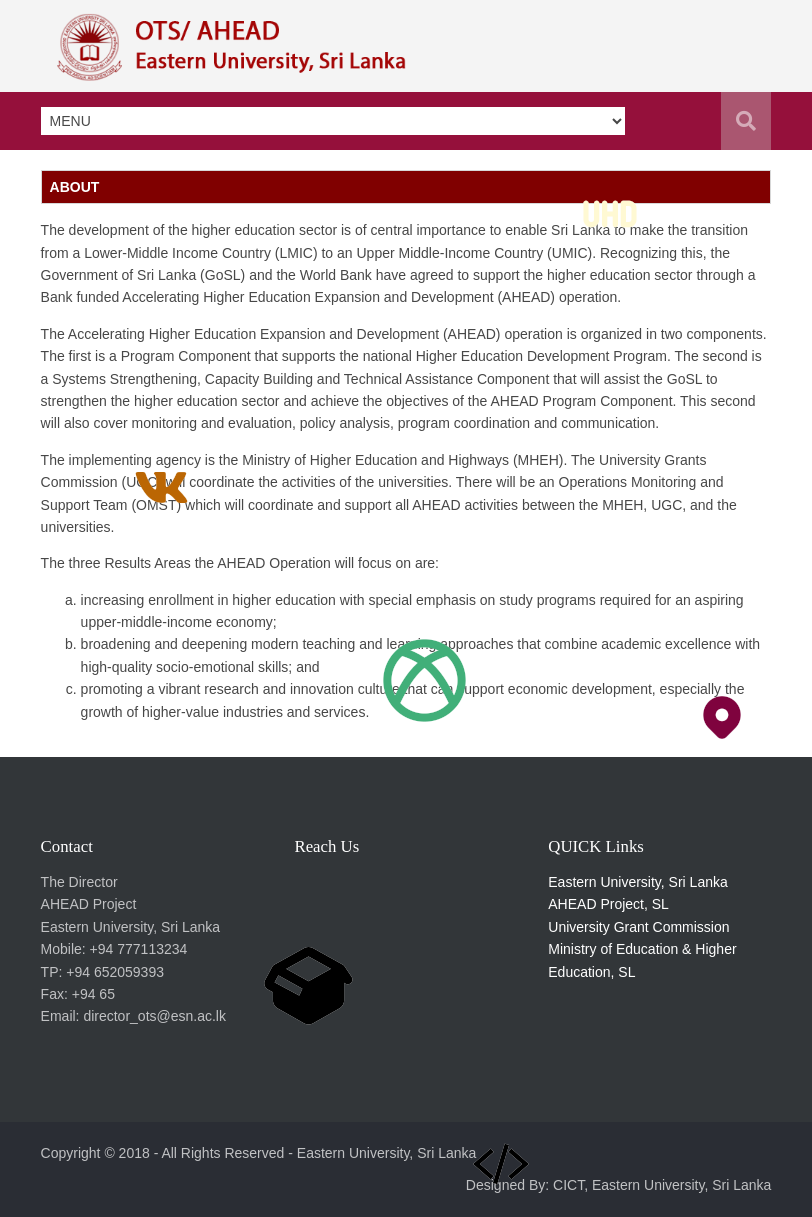  I want to click on open VK social network, so click(161, 487).